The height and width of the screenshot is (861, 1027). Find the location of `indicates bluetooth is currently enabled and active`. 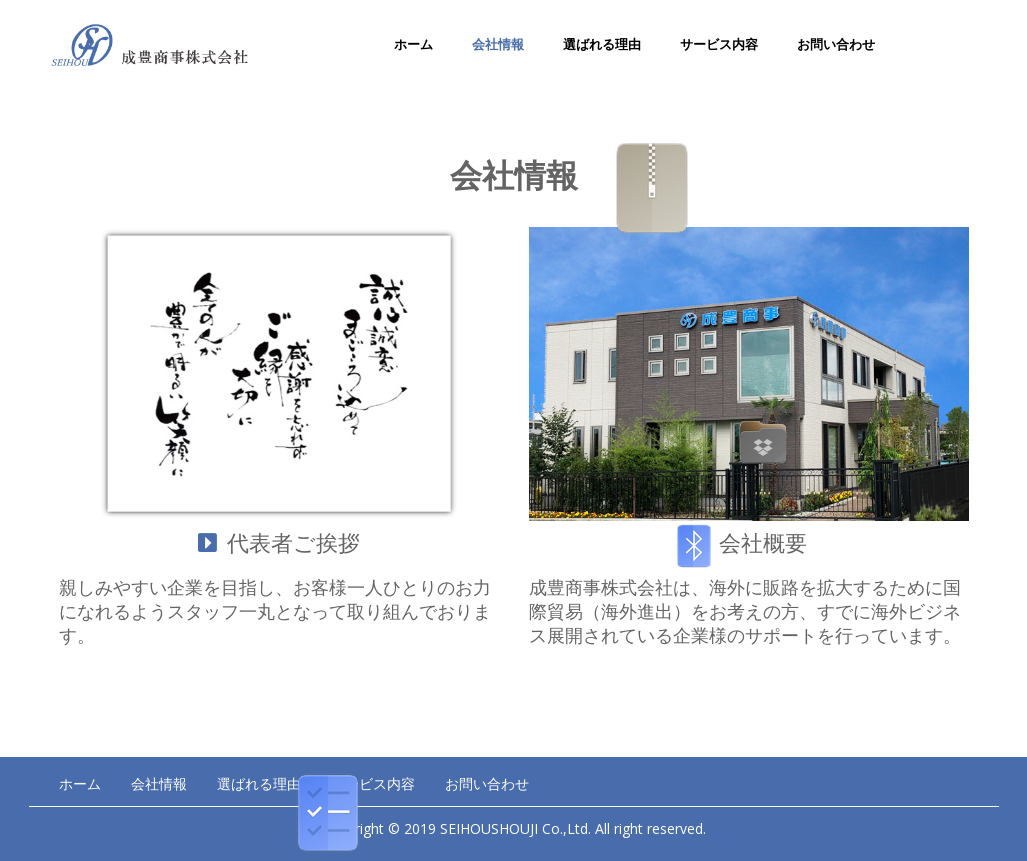

indicates bluetooth is currently enabled and active is located at coordinates (694, 546).